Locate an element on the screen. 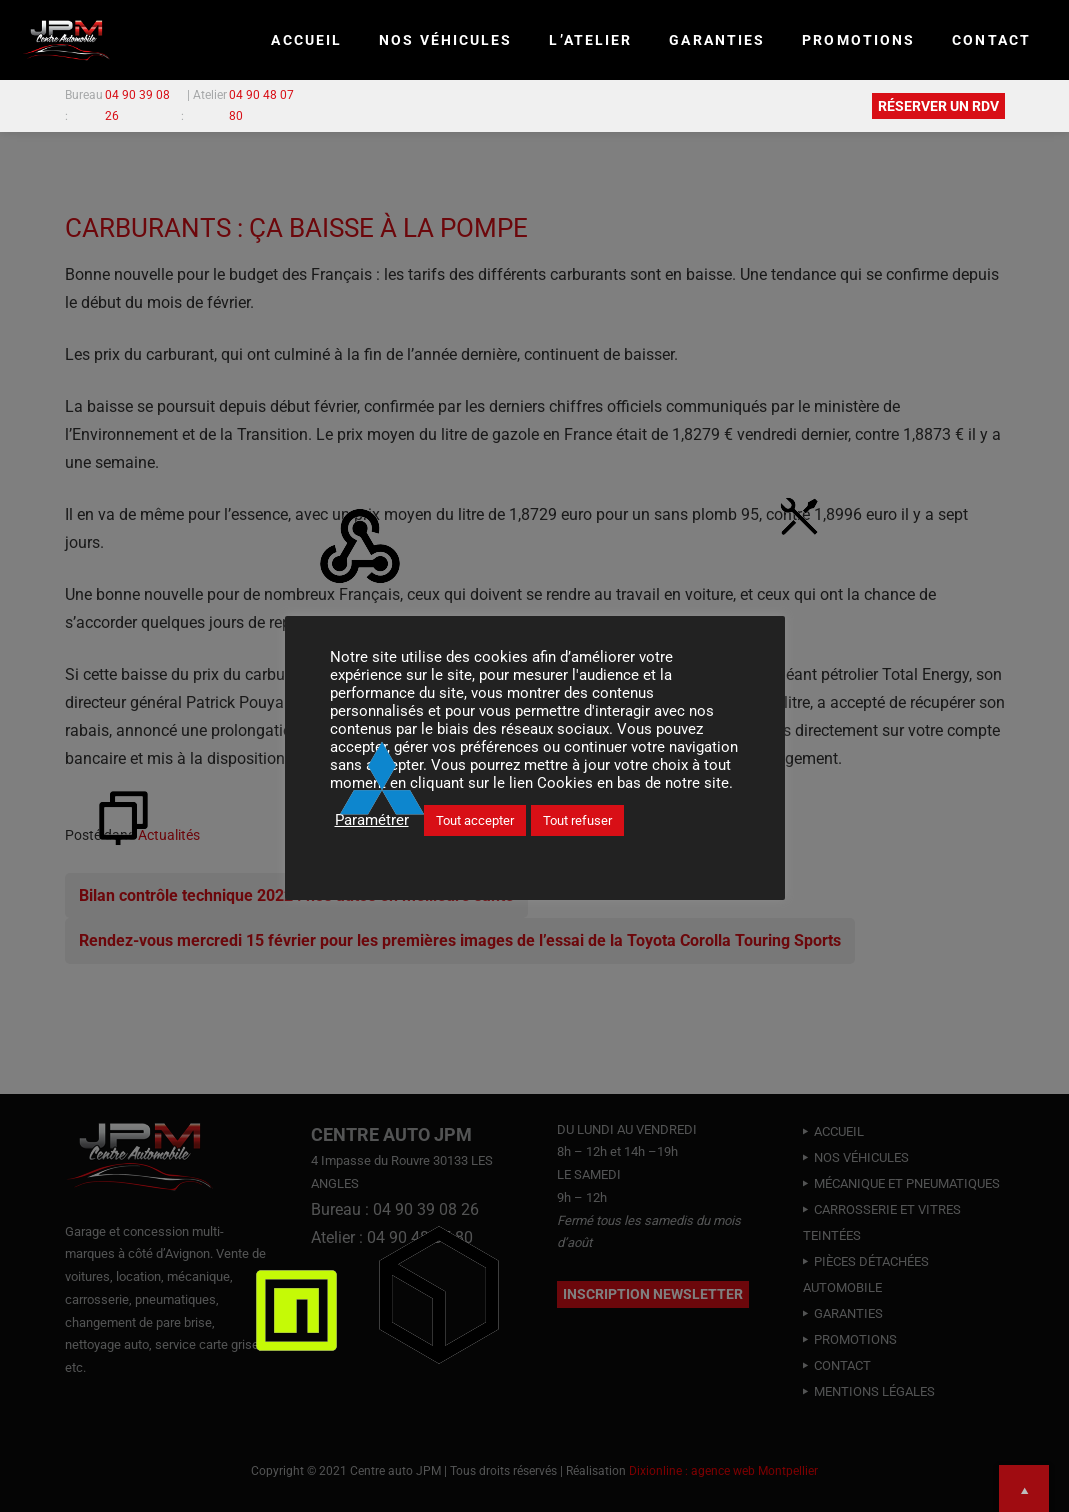 The height and width of the screenshot is (1512, 1069). npm package registry logo is located at coordinates (296, 1310).